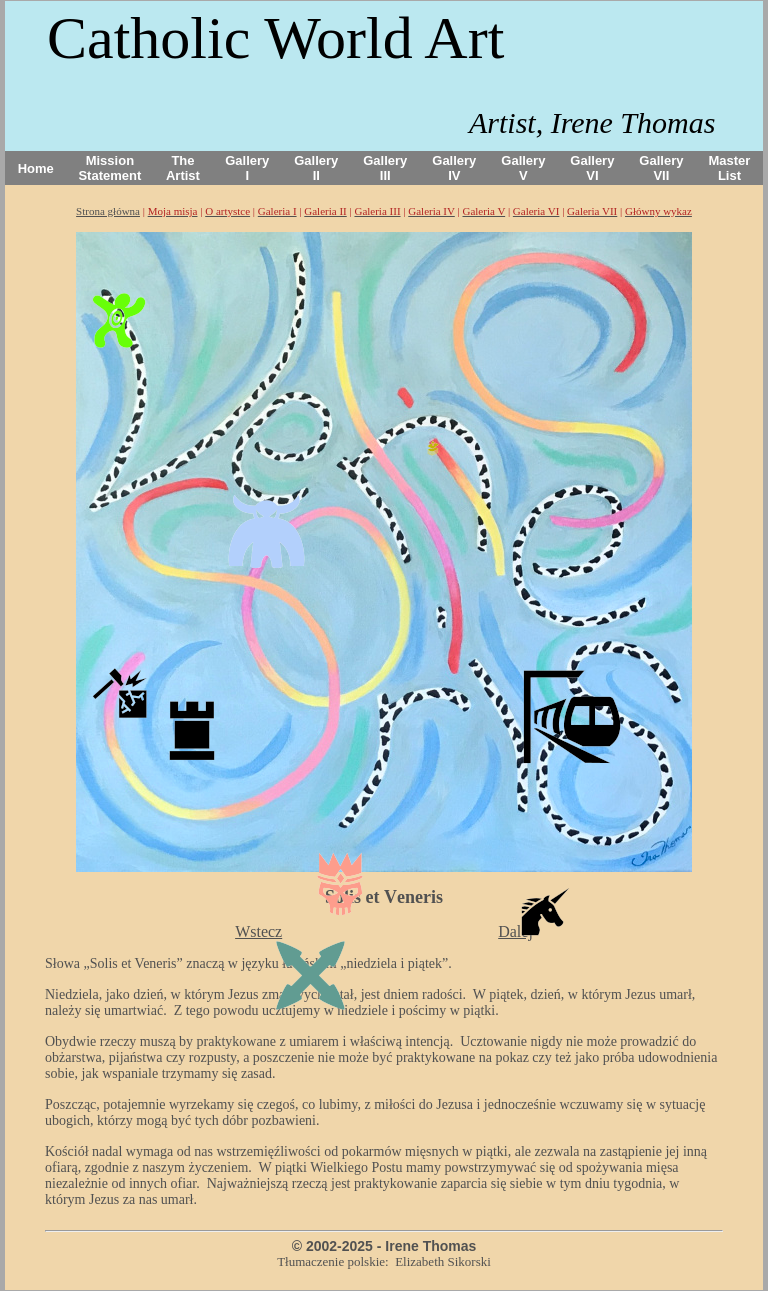  I want to click on select brute character class, so click(266, 531).